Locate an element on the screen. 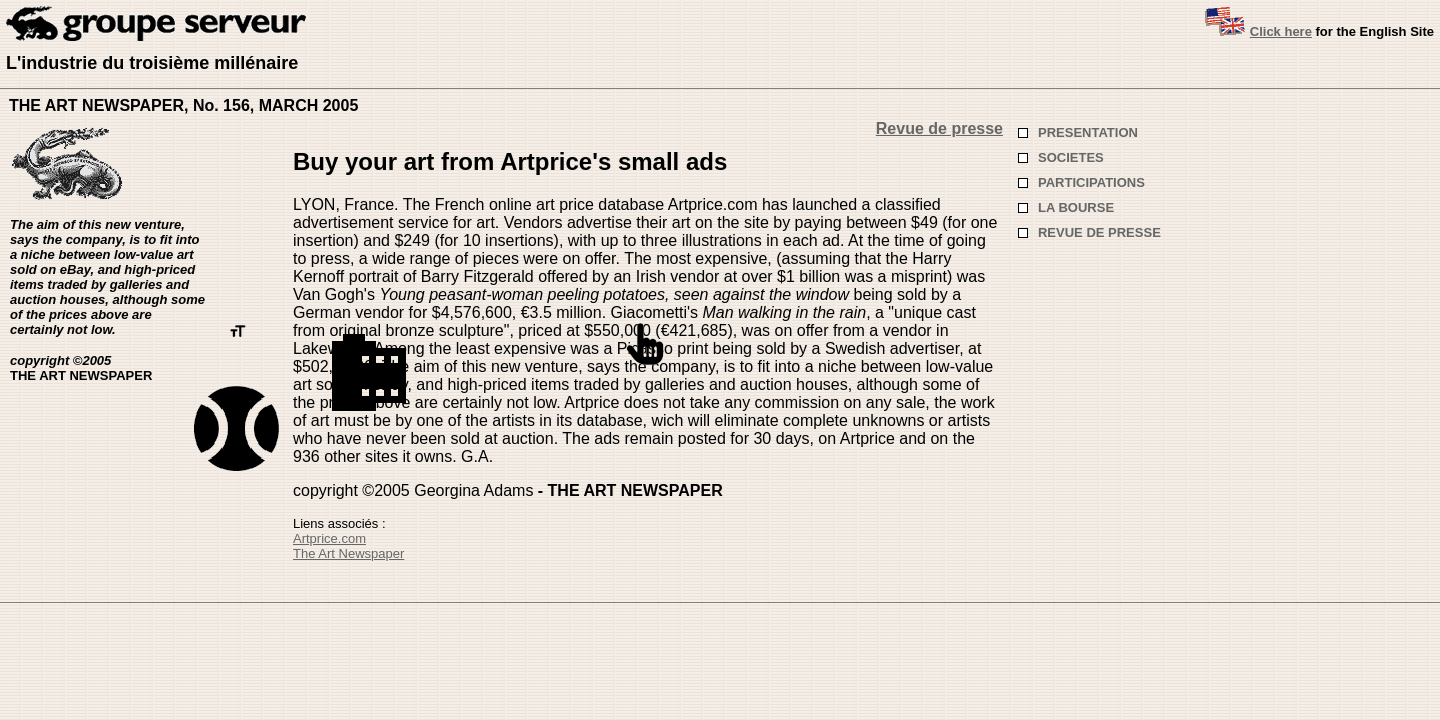  access camera roll or photo gallery is located at coordinates (369, 374).